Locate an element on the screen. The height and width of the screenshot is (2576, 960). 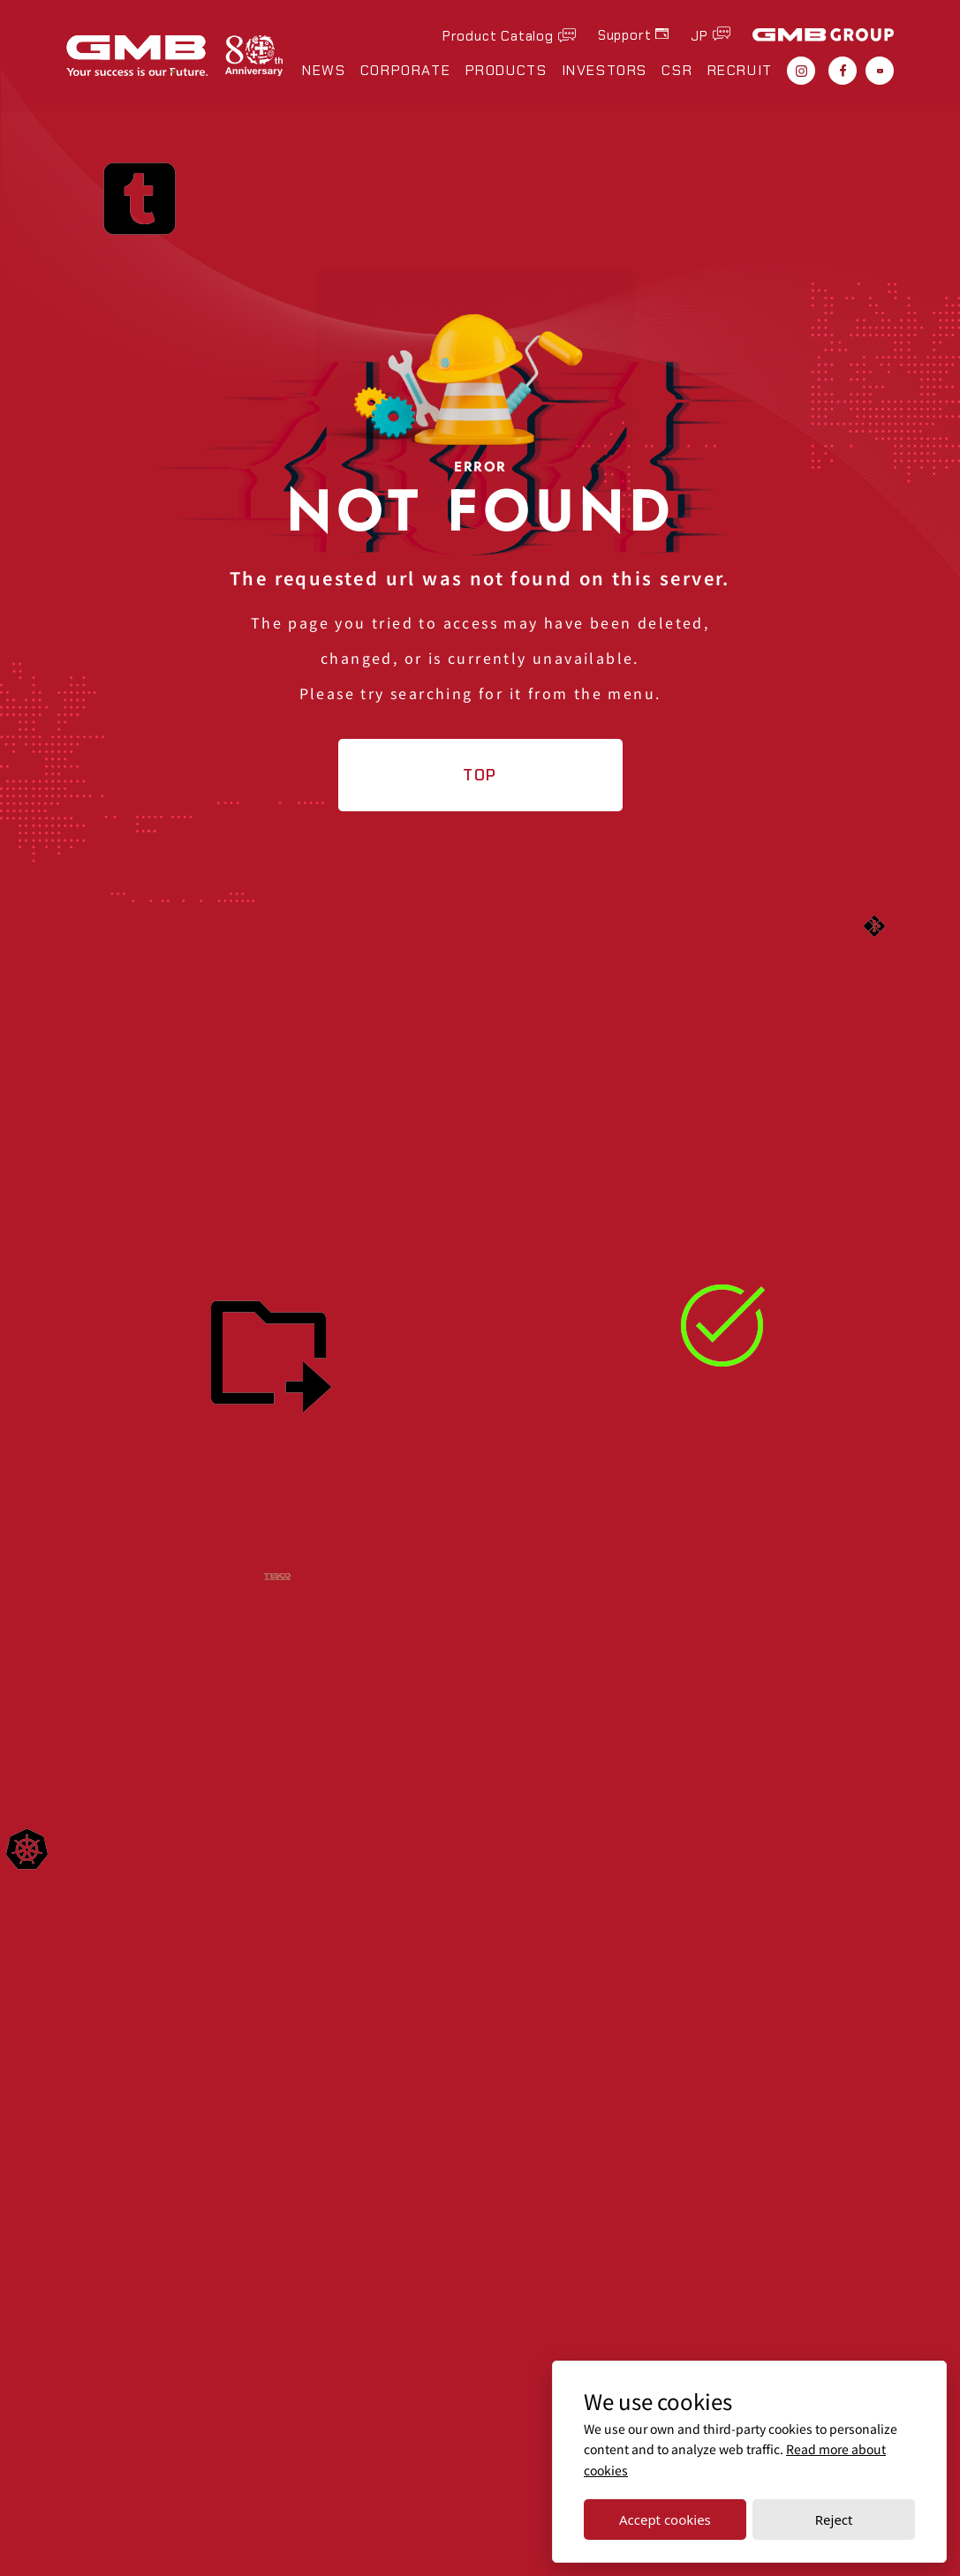
kubernetes container orchestration platform logo is located at coordinates (26, 1849).